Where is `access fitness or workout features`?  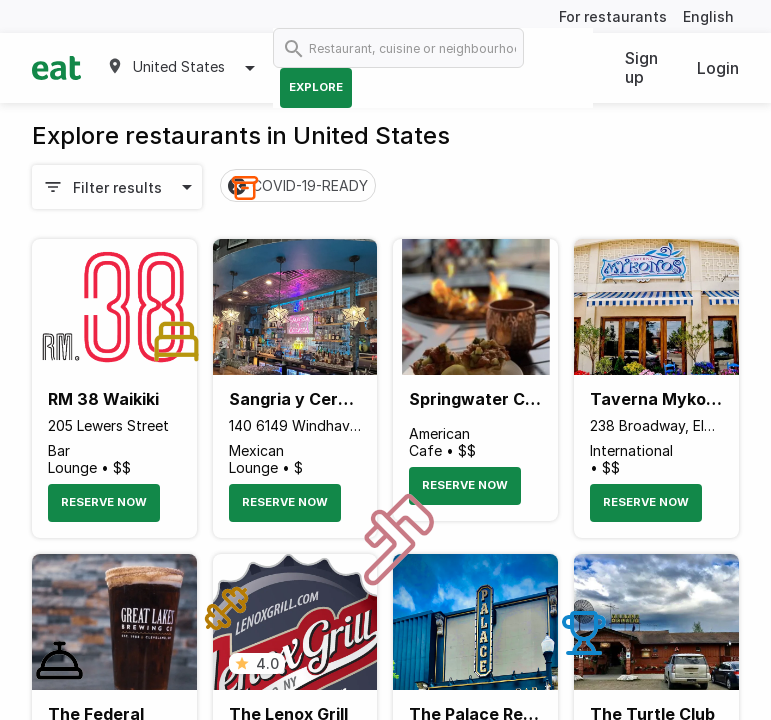
access fitness or workout features is located at coordinates (226, 608).